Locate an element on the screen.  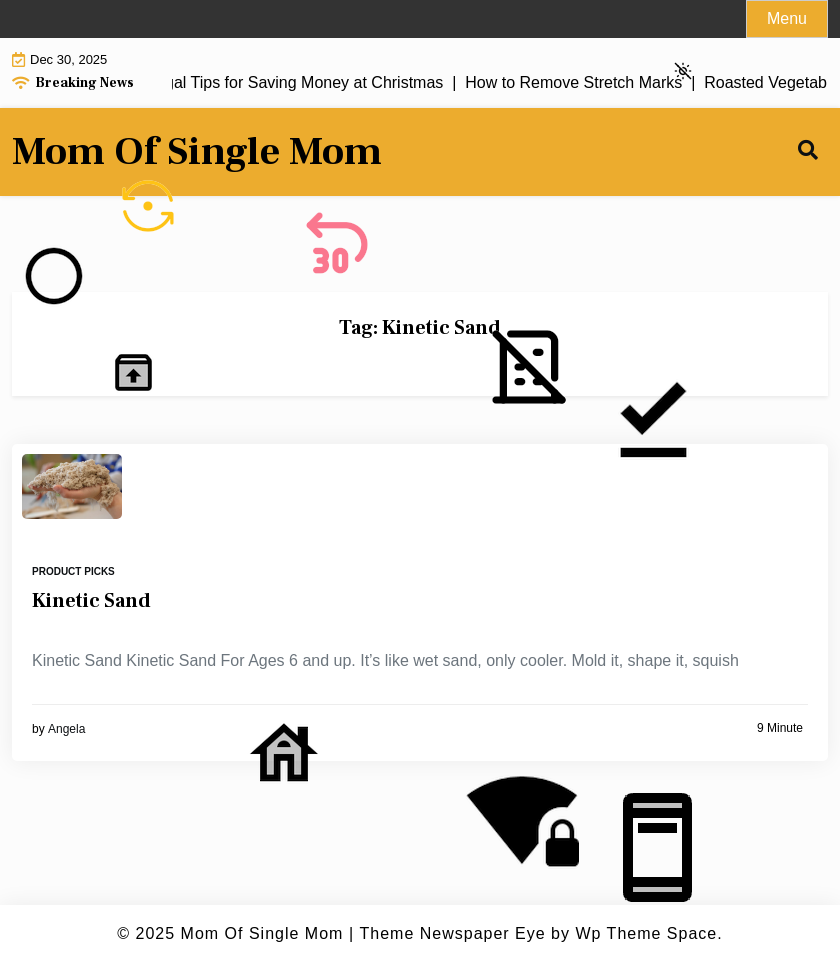
disable light mode or brightness is located at coordinates (683, 71).